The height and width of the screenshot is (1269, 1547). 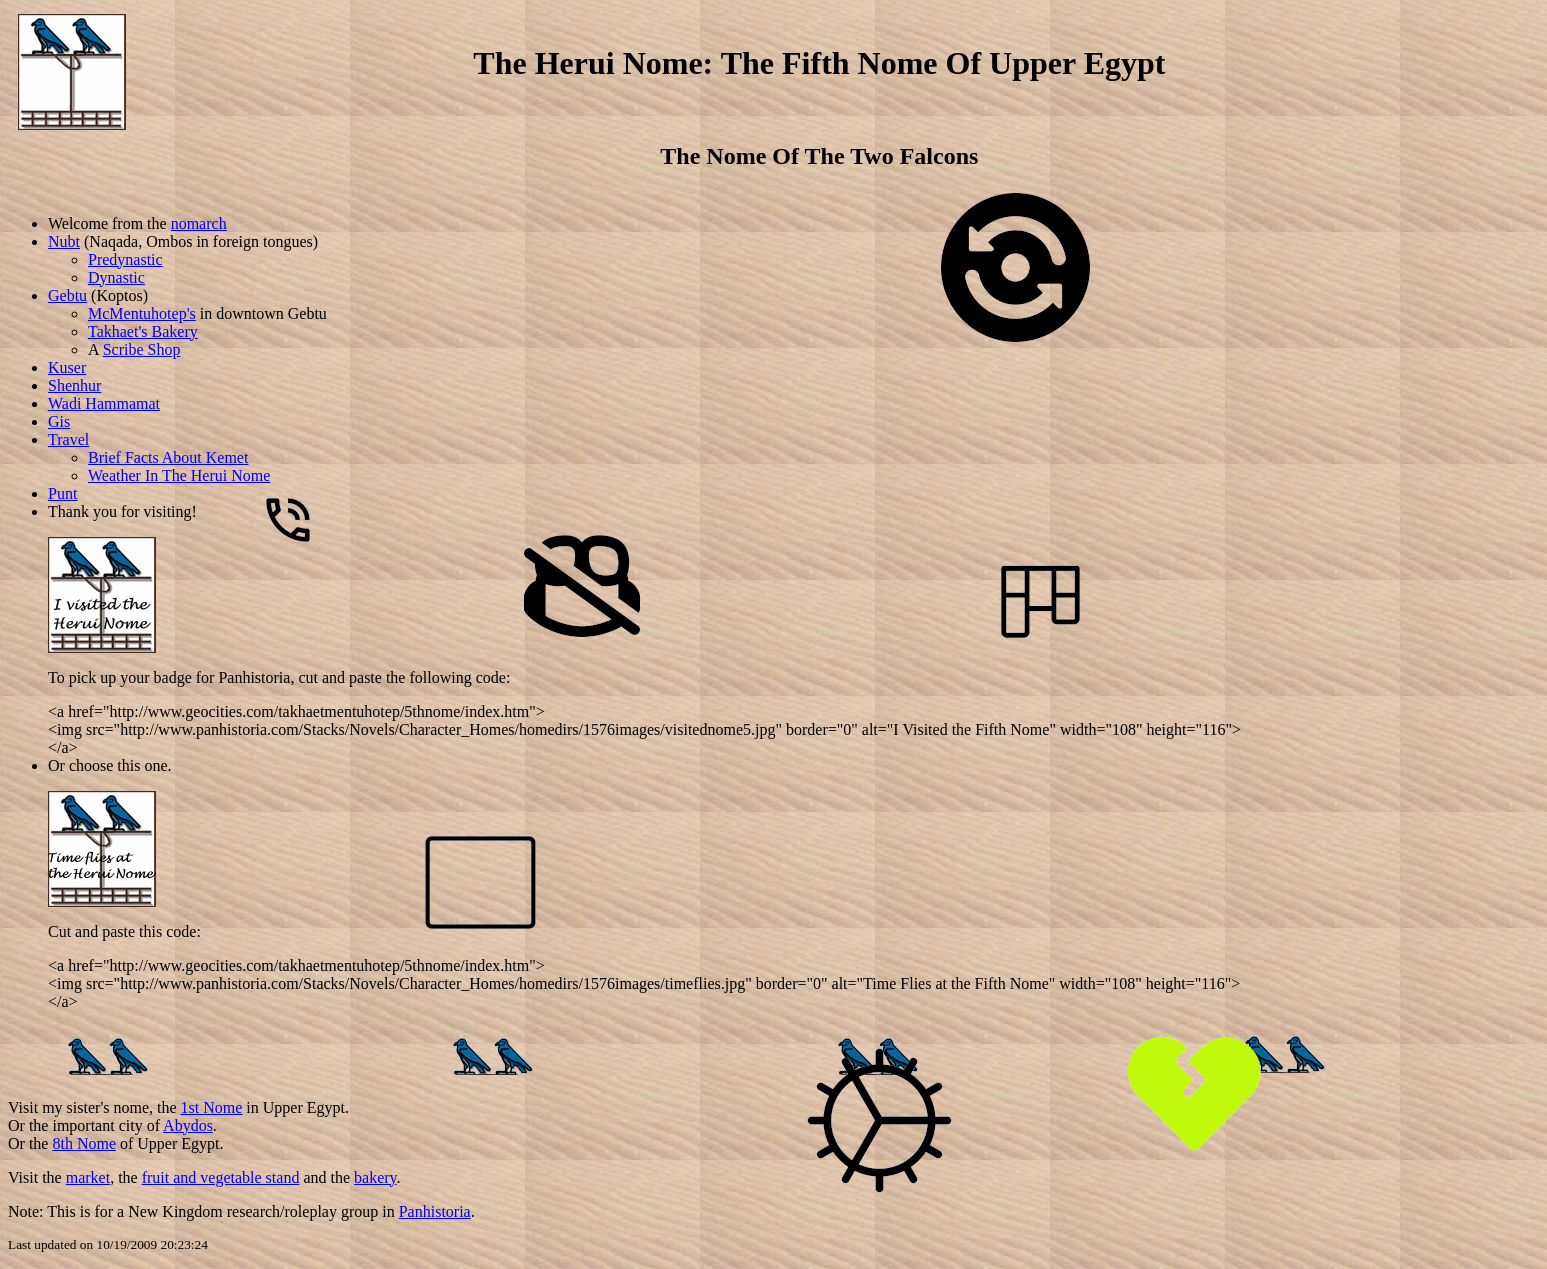 I want to click on placeholder for content or media, so click(x=480, y=882).